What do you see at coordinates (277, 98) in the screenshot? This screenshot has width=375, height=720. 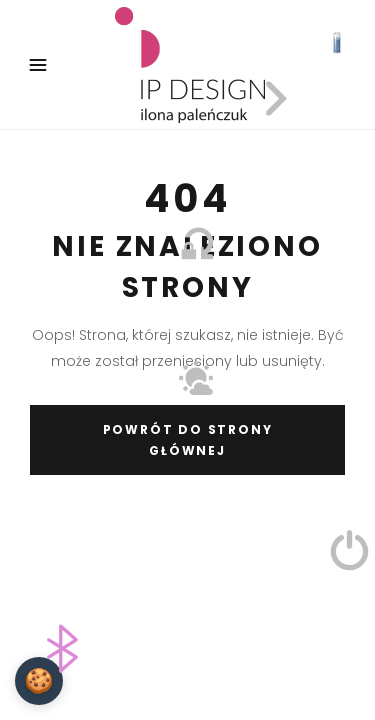 I see `go to next item or page` at bounding box center [277, 98].